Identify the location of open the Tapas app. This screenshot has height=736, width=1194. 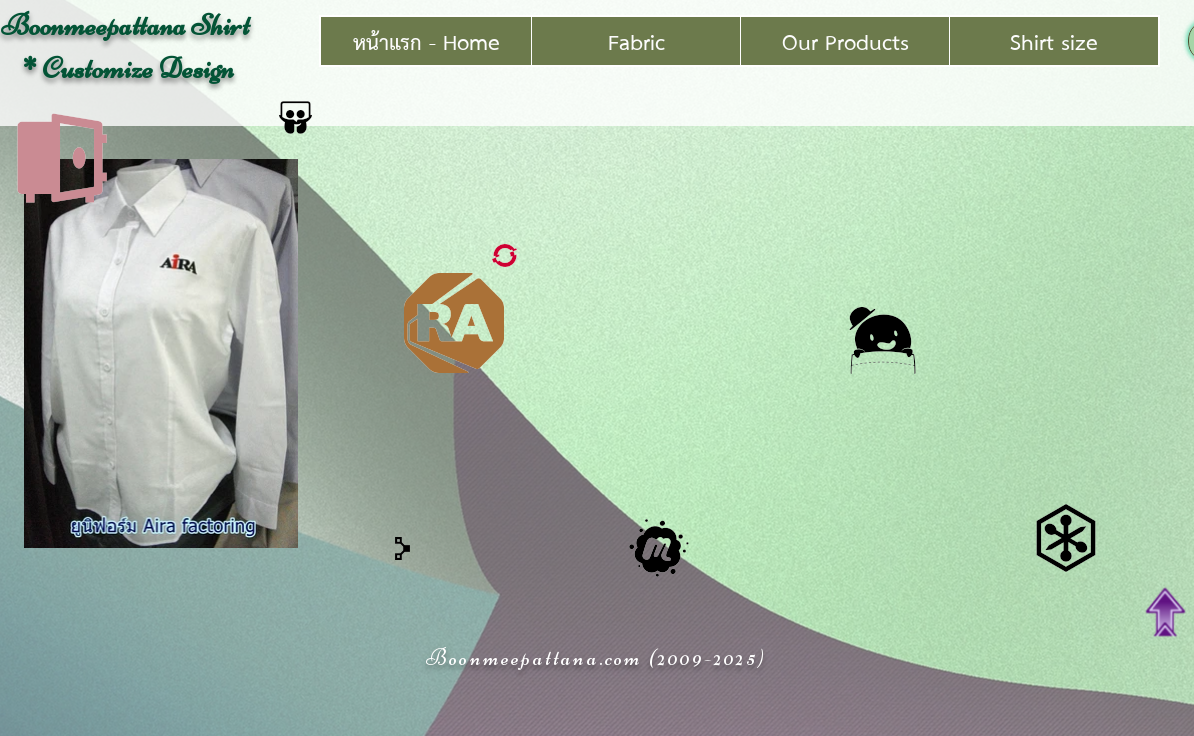
(882, 340).